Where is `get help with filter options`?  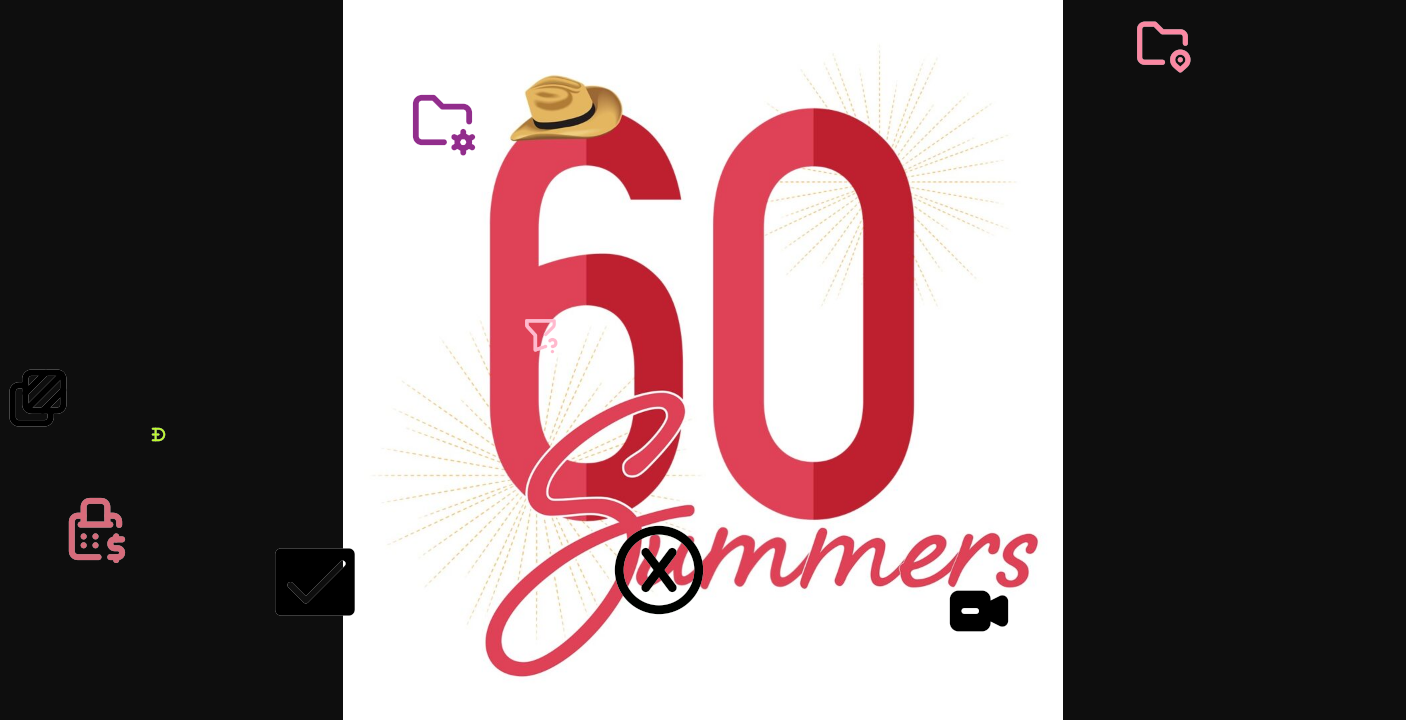 get help with filter options is located at coordinates (540, 334).